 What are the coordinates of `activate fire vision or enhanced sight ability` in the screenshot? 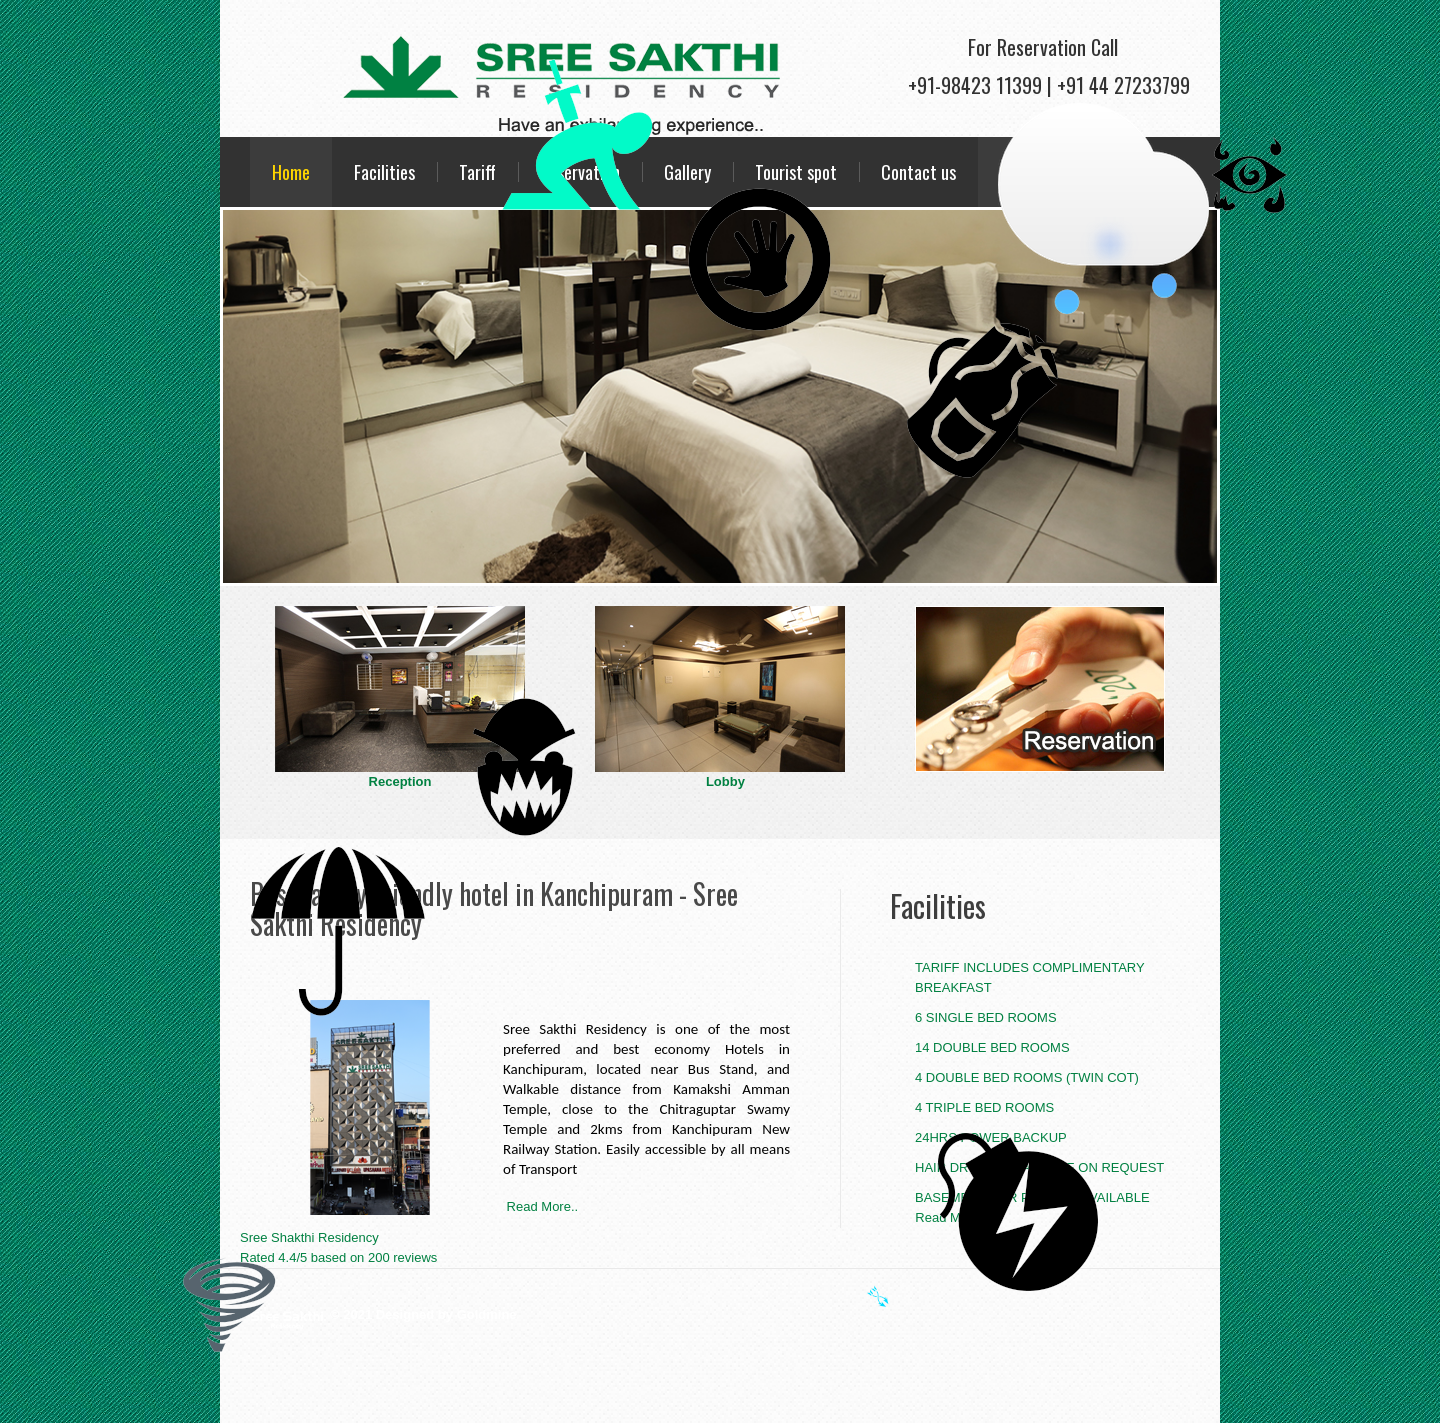 It's located at (1249, 175).